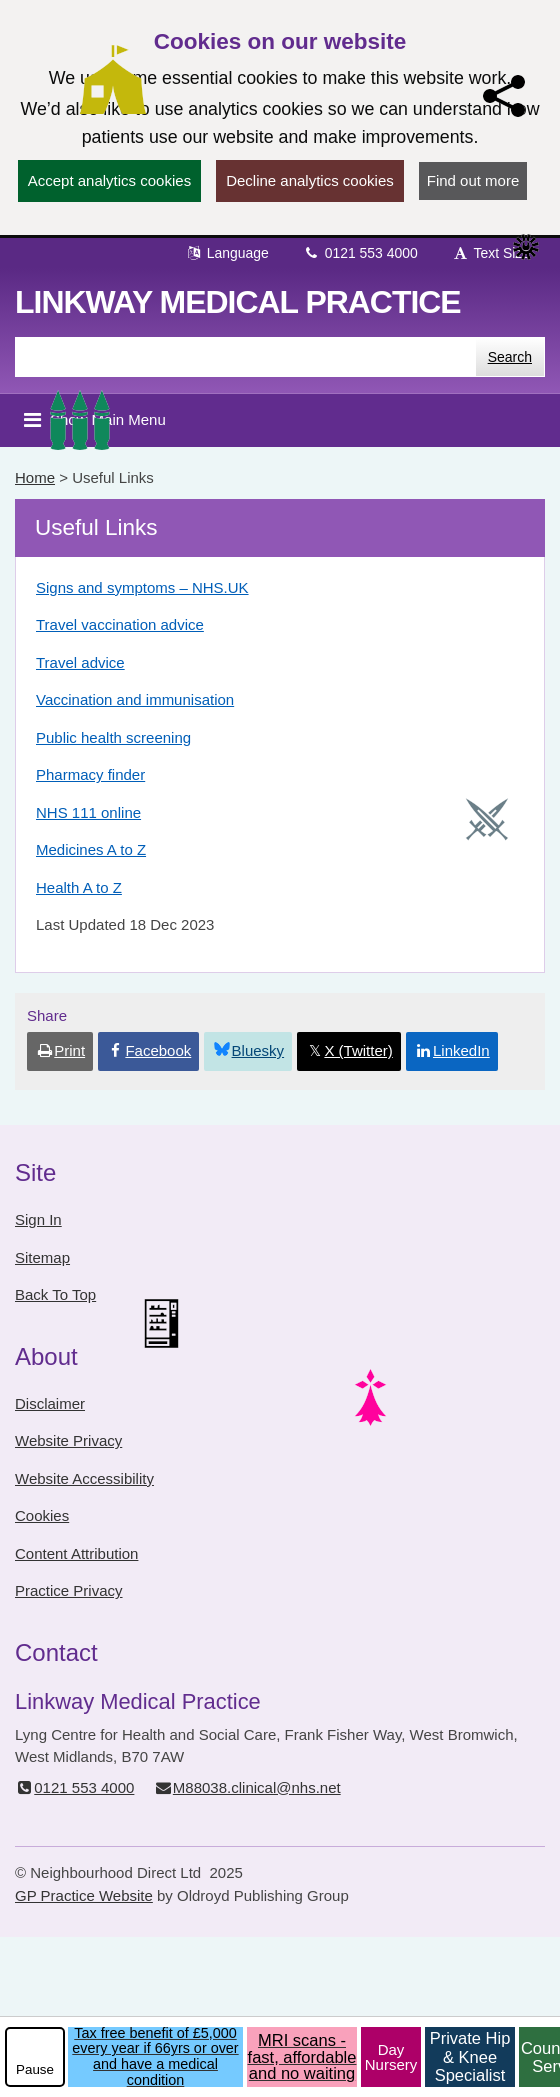 The height and width of the screenshot is (2097, 560). I want to click on indicates combat or battle mode, so click(487, 820).